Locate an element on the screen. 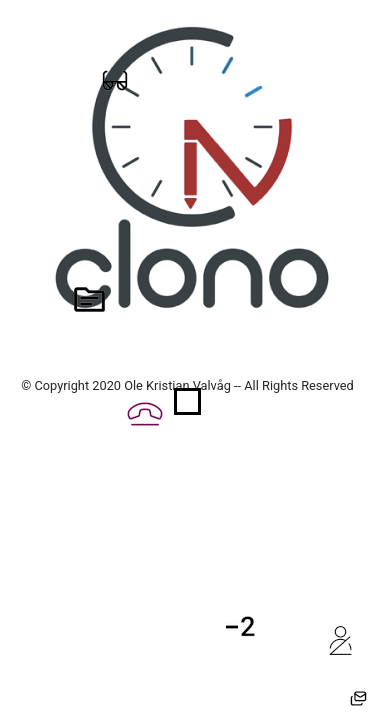  access topic folders or categories is located at coordinates (89, 299).